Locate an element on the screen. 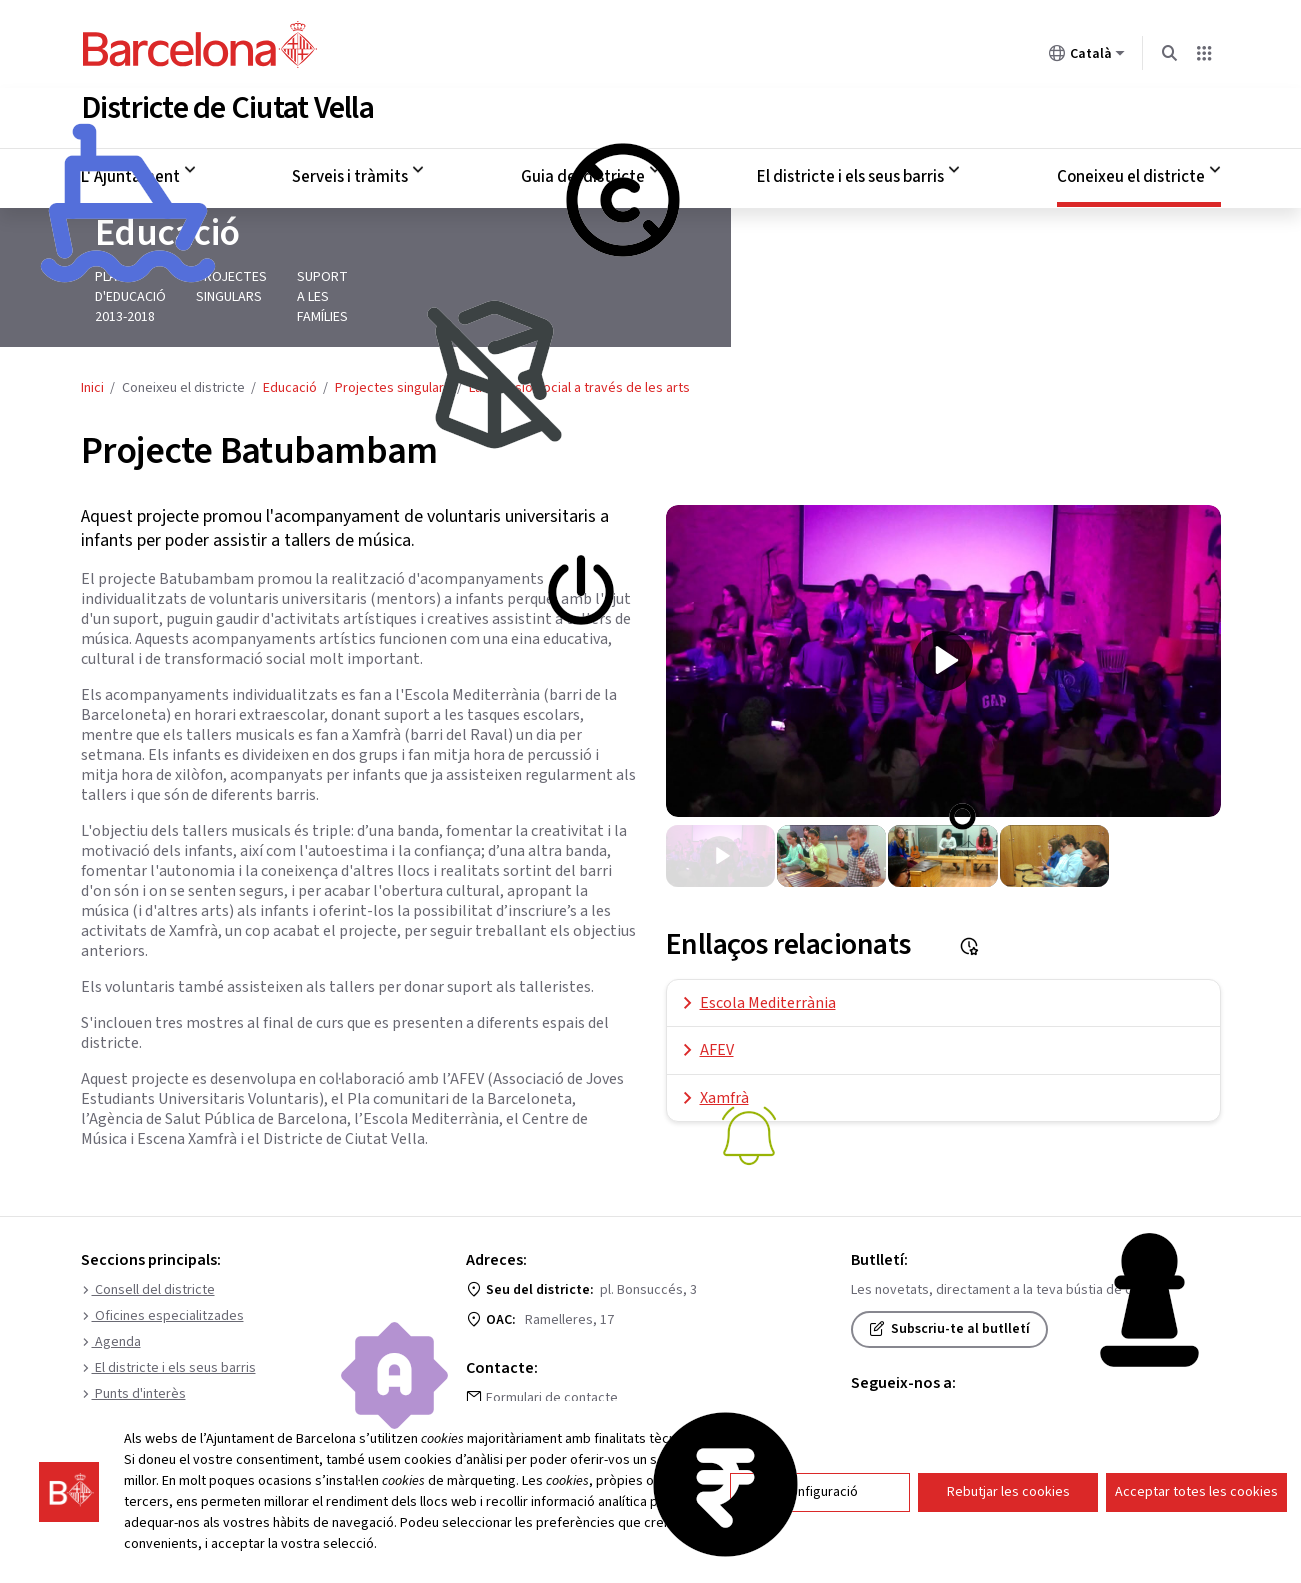 The width and height of the screenshot is (1301, 1583). play chess or access chess game is located at coordinates (1149, 1303).